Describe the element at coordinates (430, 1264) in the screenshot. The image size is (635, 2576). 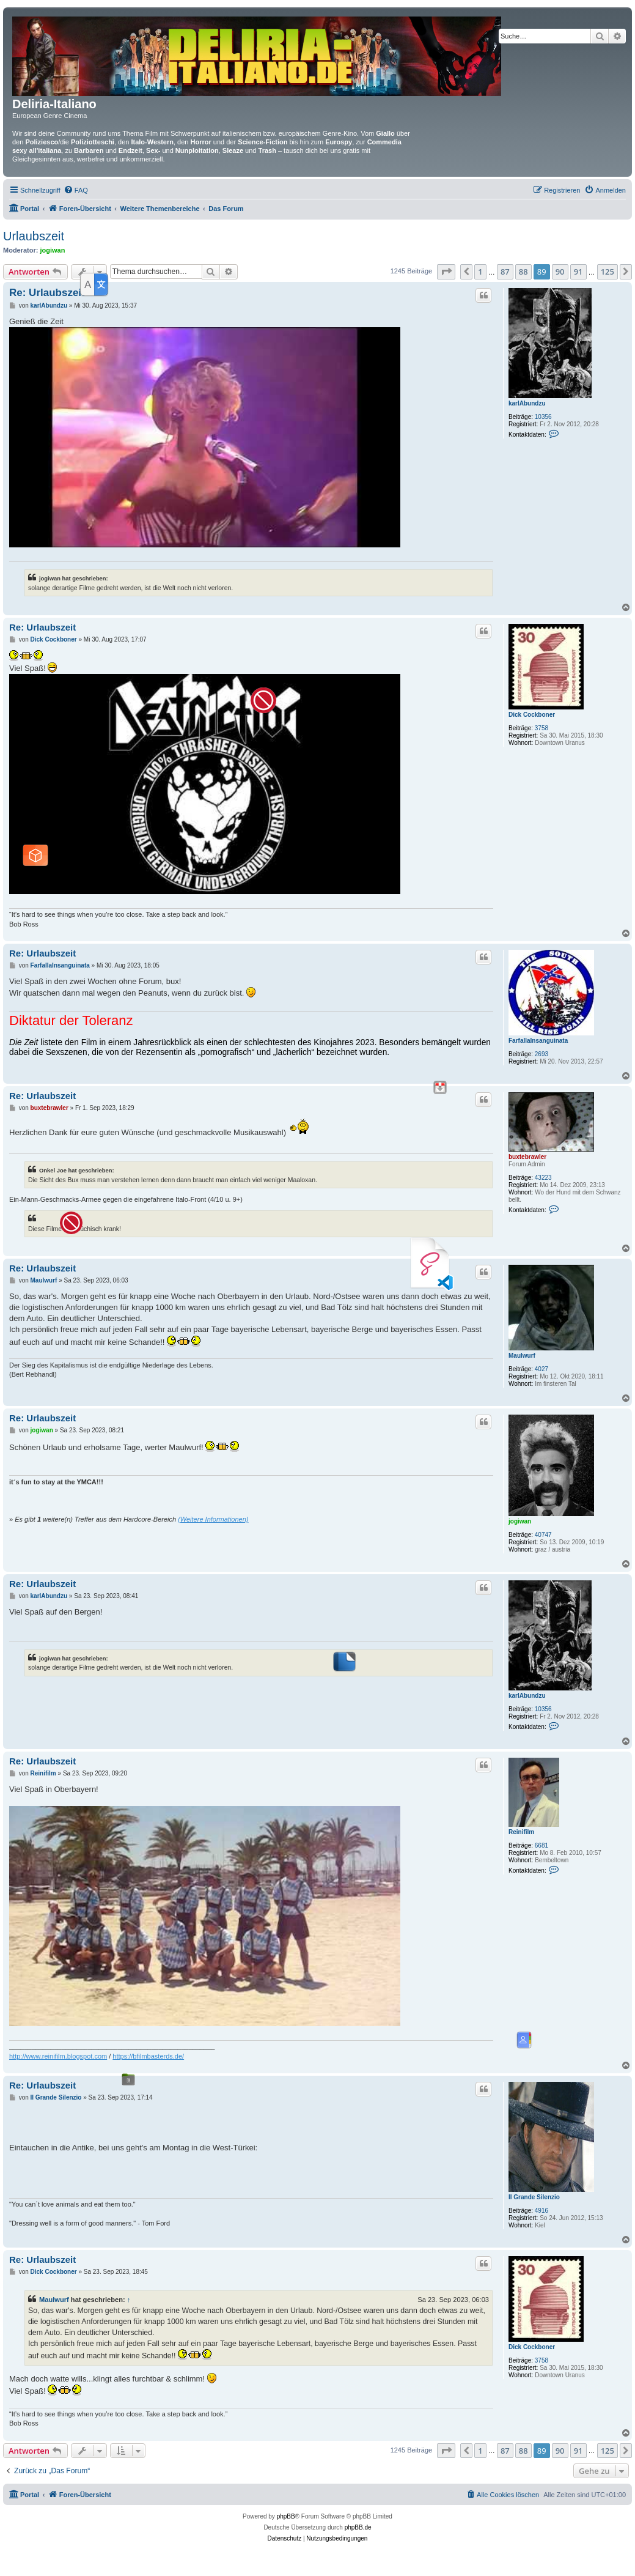
I see `open a Sass stylesheet file in Visual Studio Code` at that location.